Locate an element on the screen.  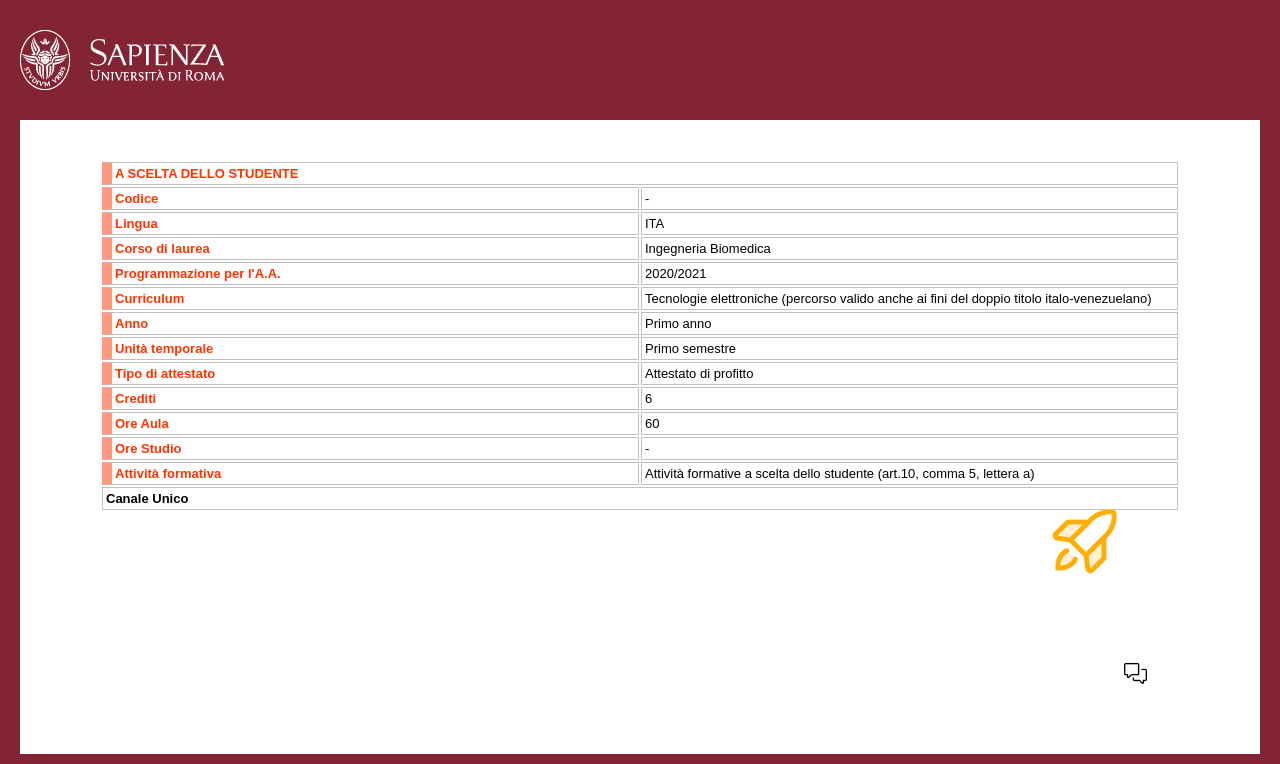
view discussion thread is located at coordinates (1135, 673).